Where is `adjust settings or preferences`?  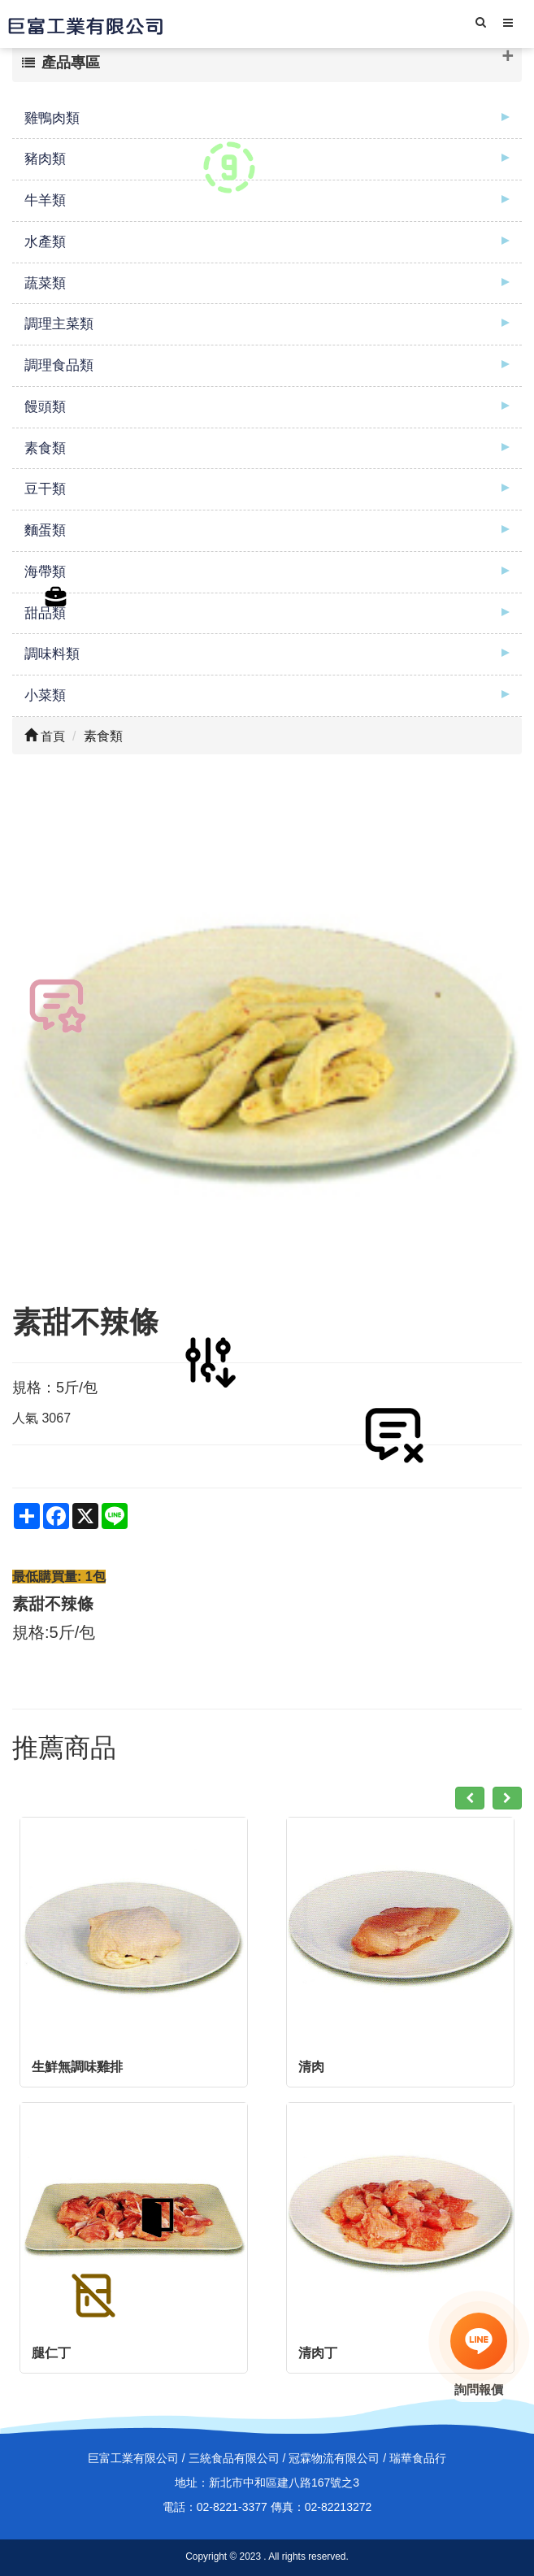 adjust settings or preferences is located at coordinates (208, 1360).